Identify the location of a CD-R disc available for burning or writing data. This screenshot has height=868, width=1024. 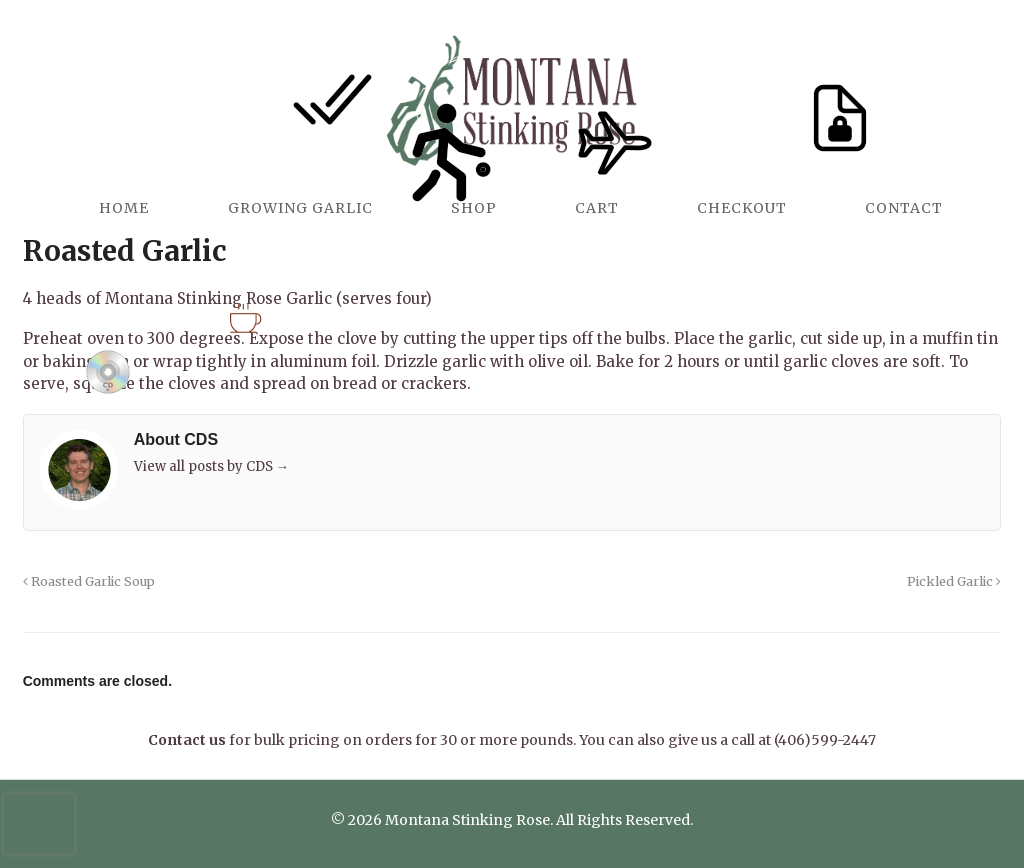
(108, 372).